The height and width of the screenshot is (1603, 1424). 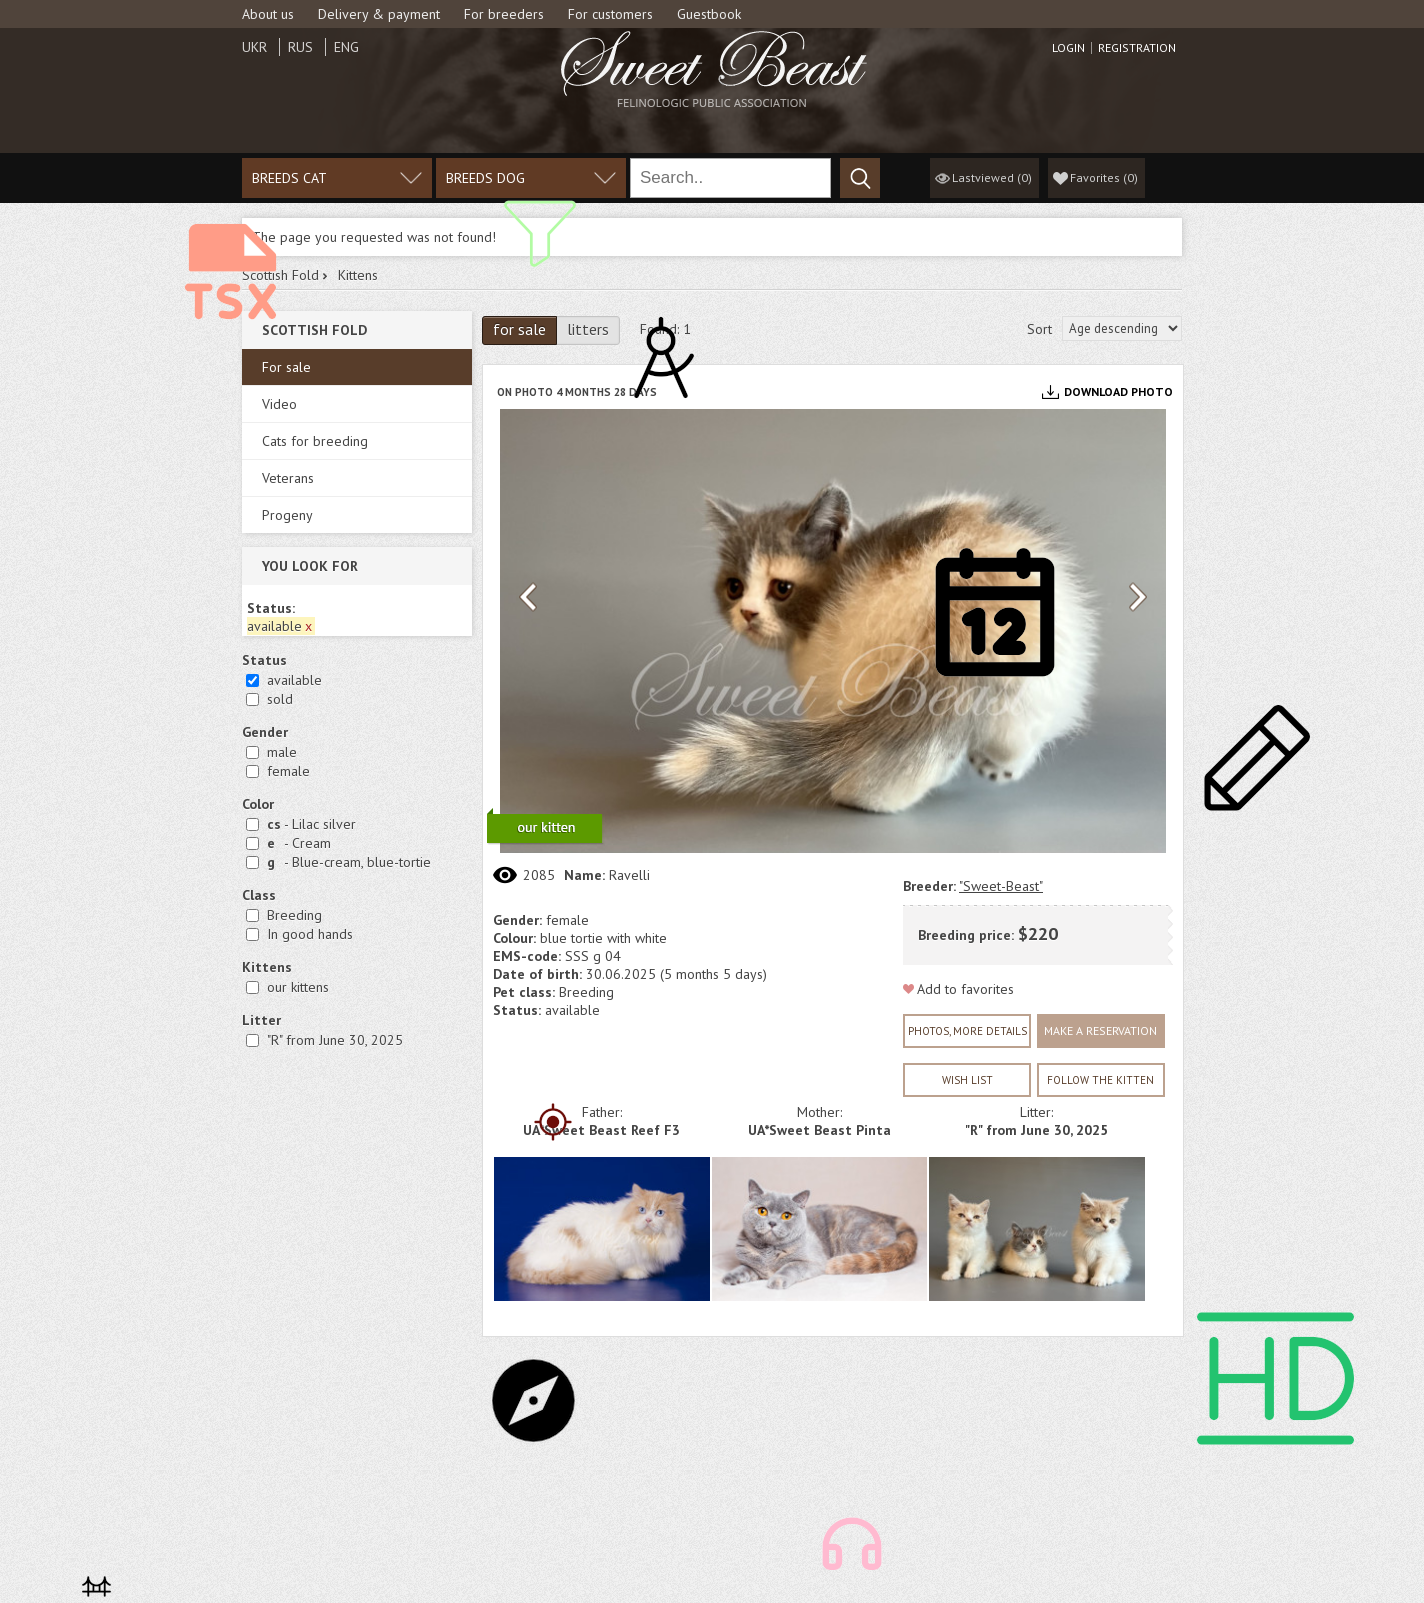 I want to click on lock onto current GPS location, so click(x=553, y=1122).